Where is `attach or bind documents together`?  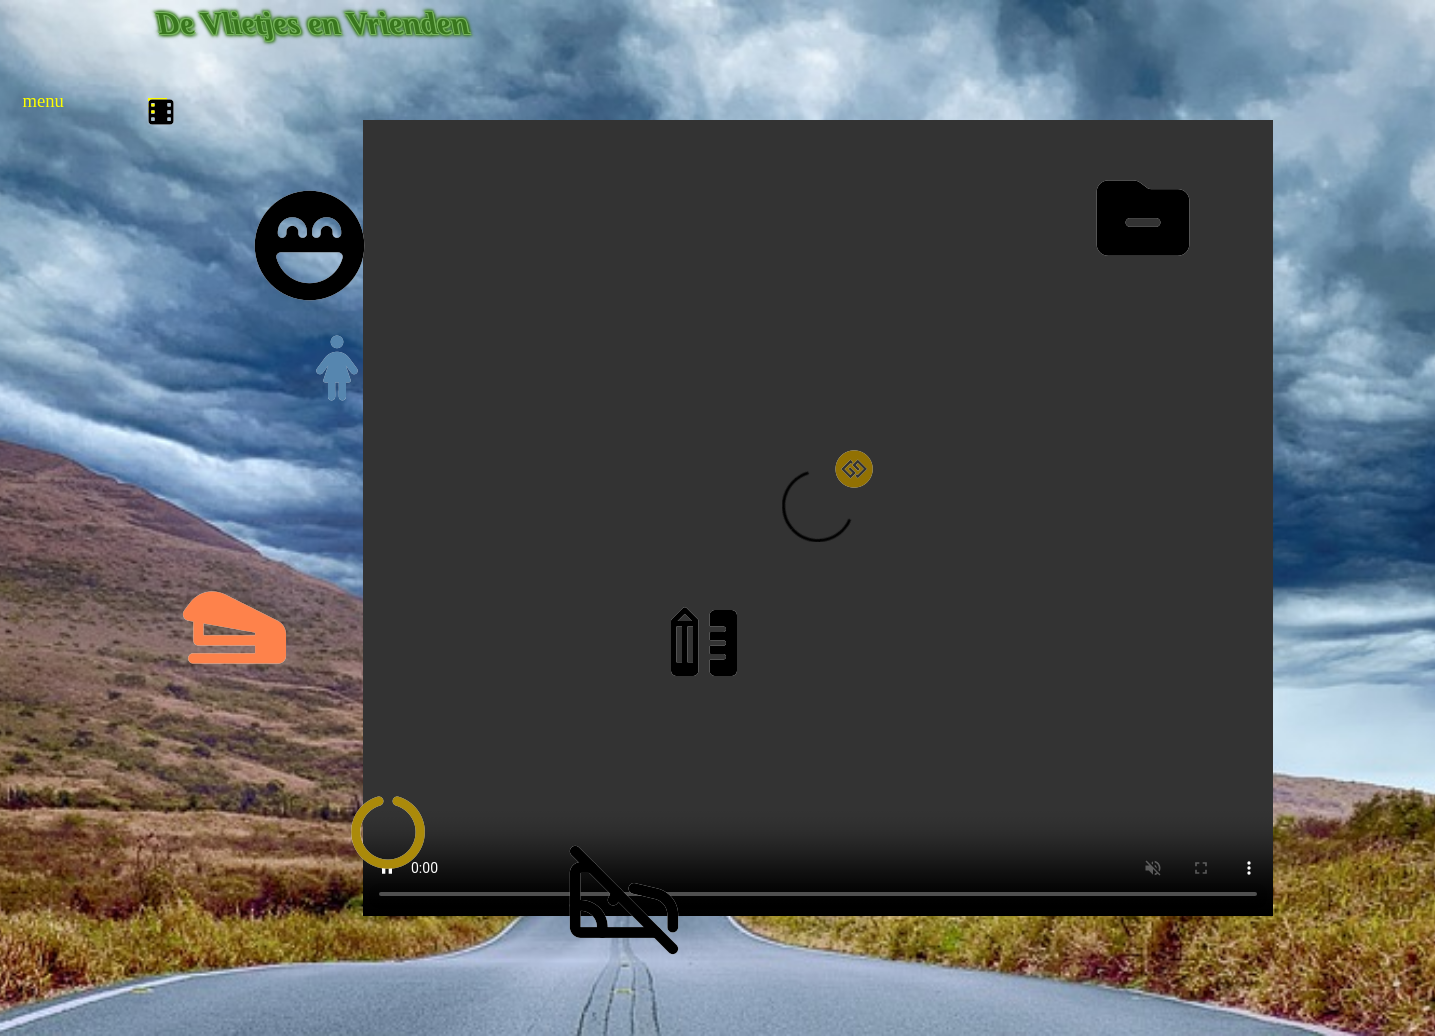 attach or bind documents together is located at coordinates (234, 627).